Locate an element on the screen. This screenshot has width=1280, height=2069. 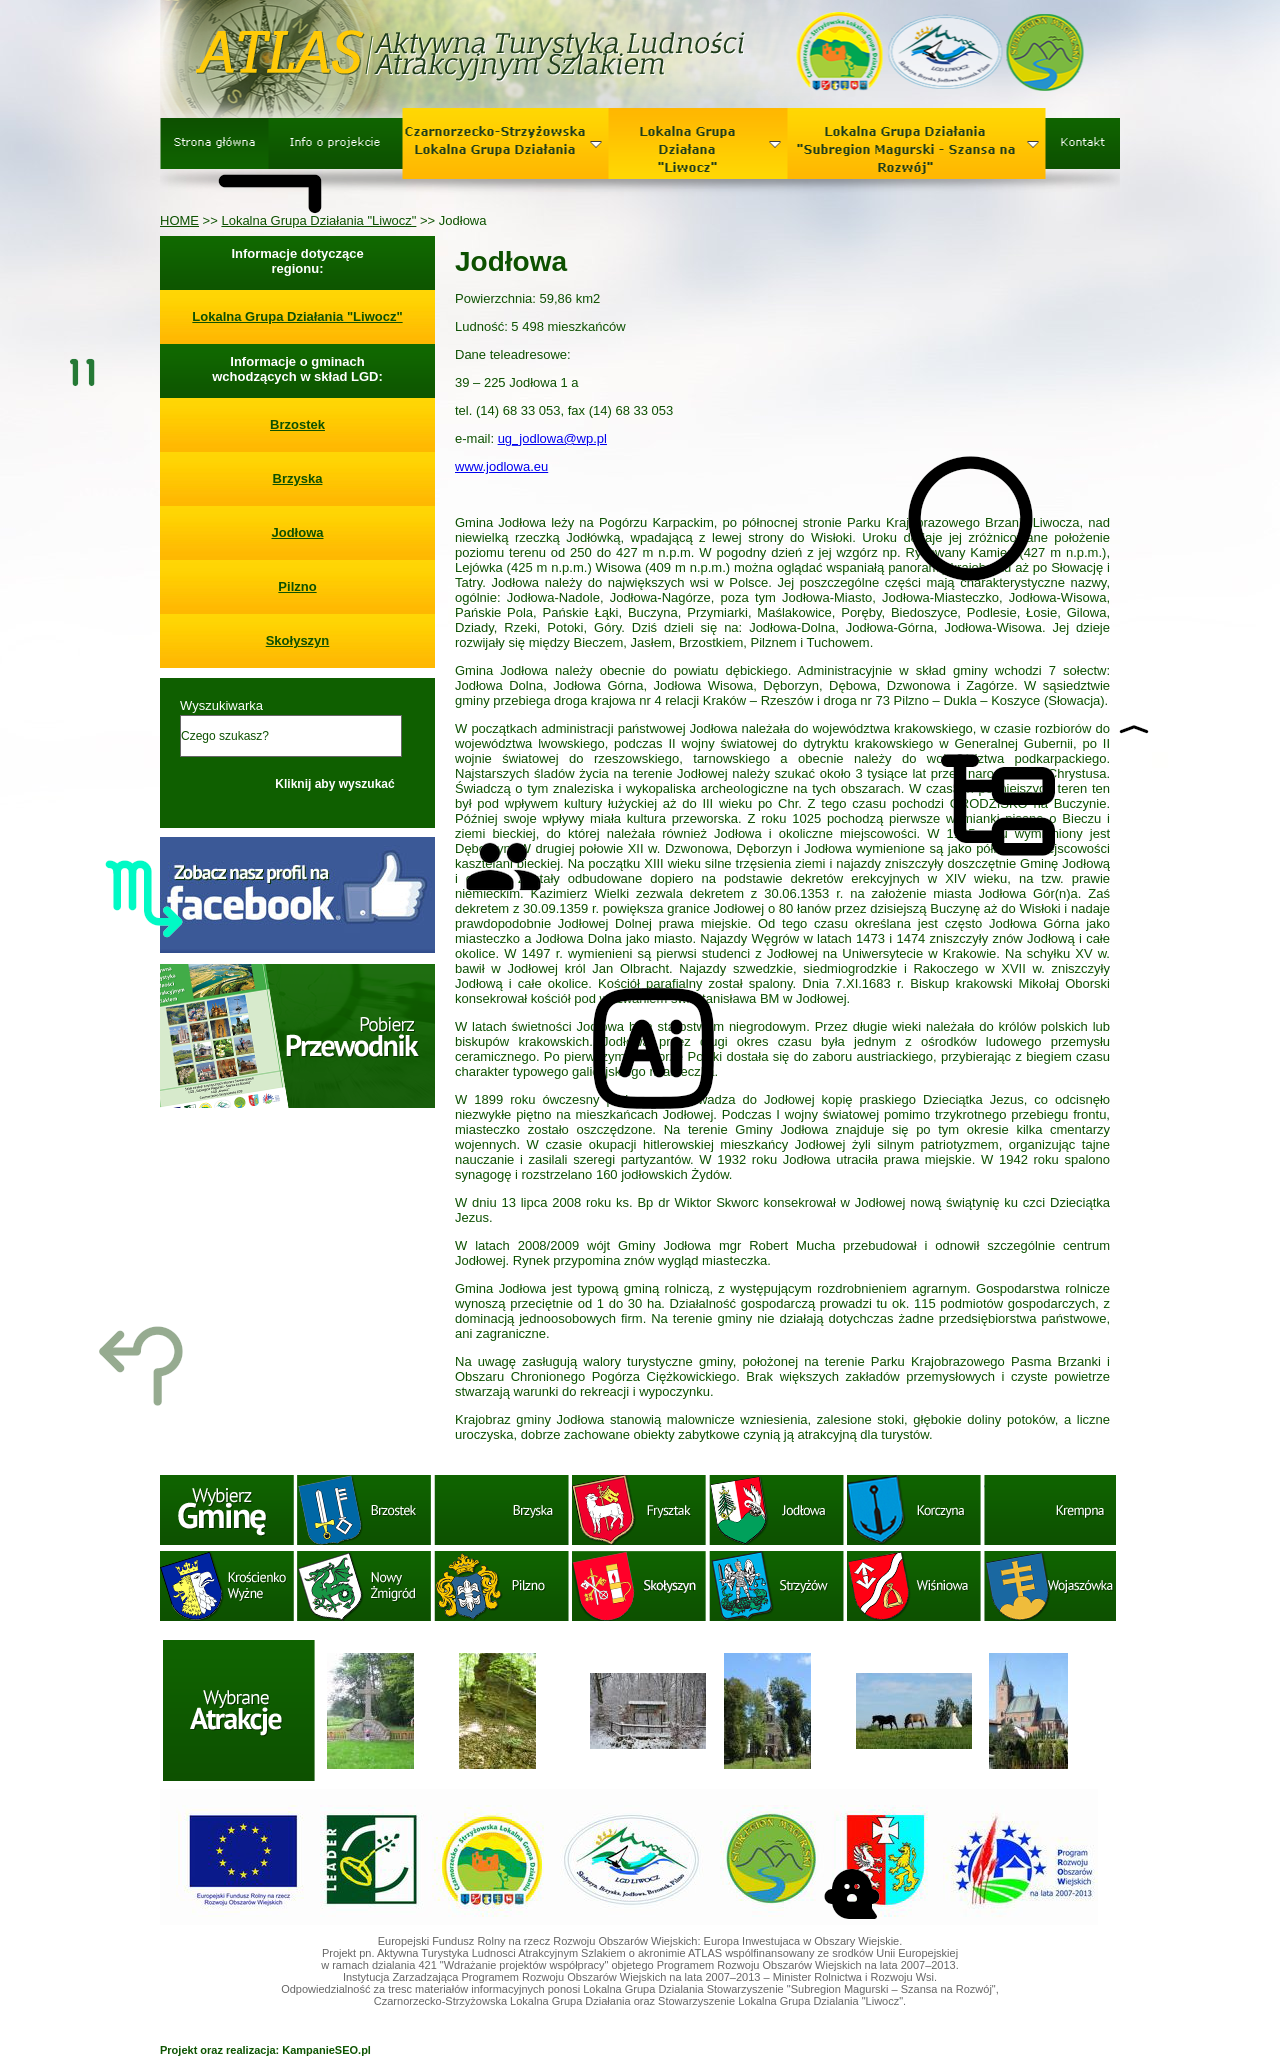
collapse or minimize a section is located at coordinates (1134, 730).